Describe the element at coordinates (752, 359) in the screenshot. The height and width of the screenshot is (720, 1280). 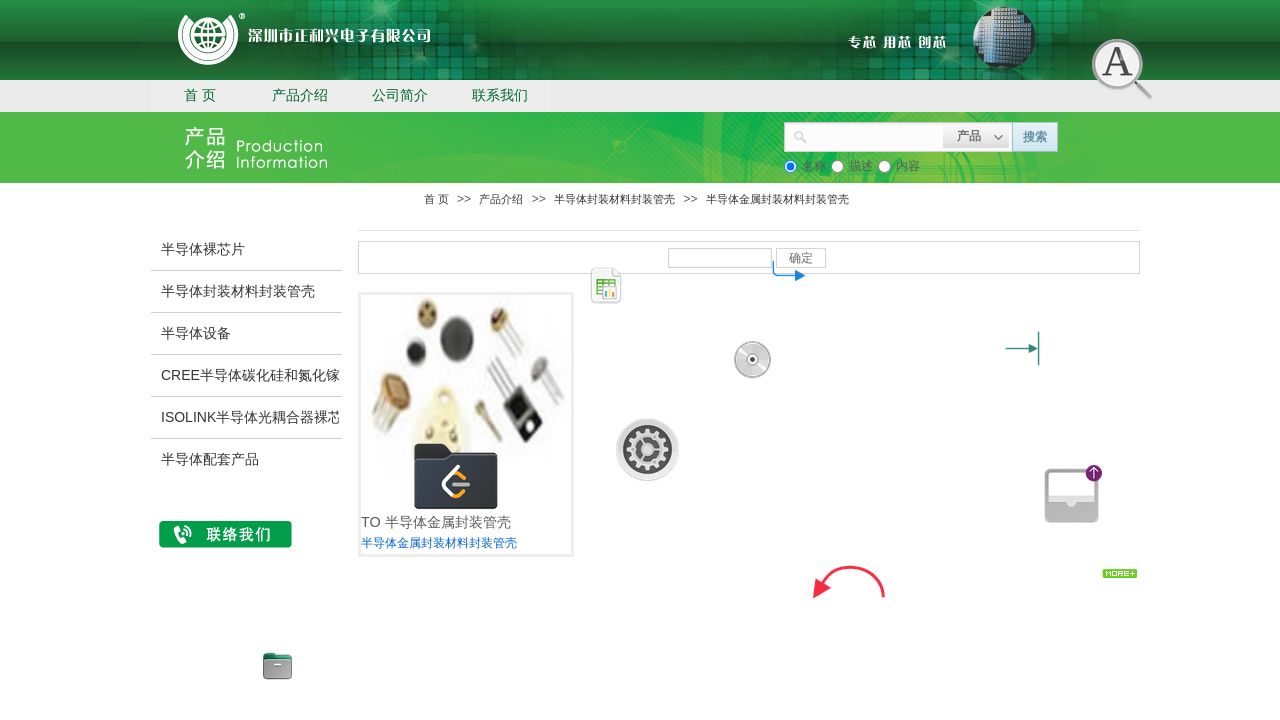
I see `indicates a rewritable CD drive or disc` at that location.